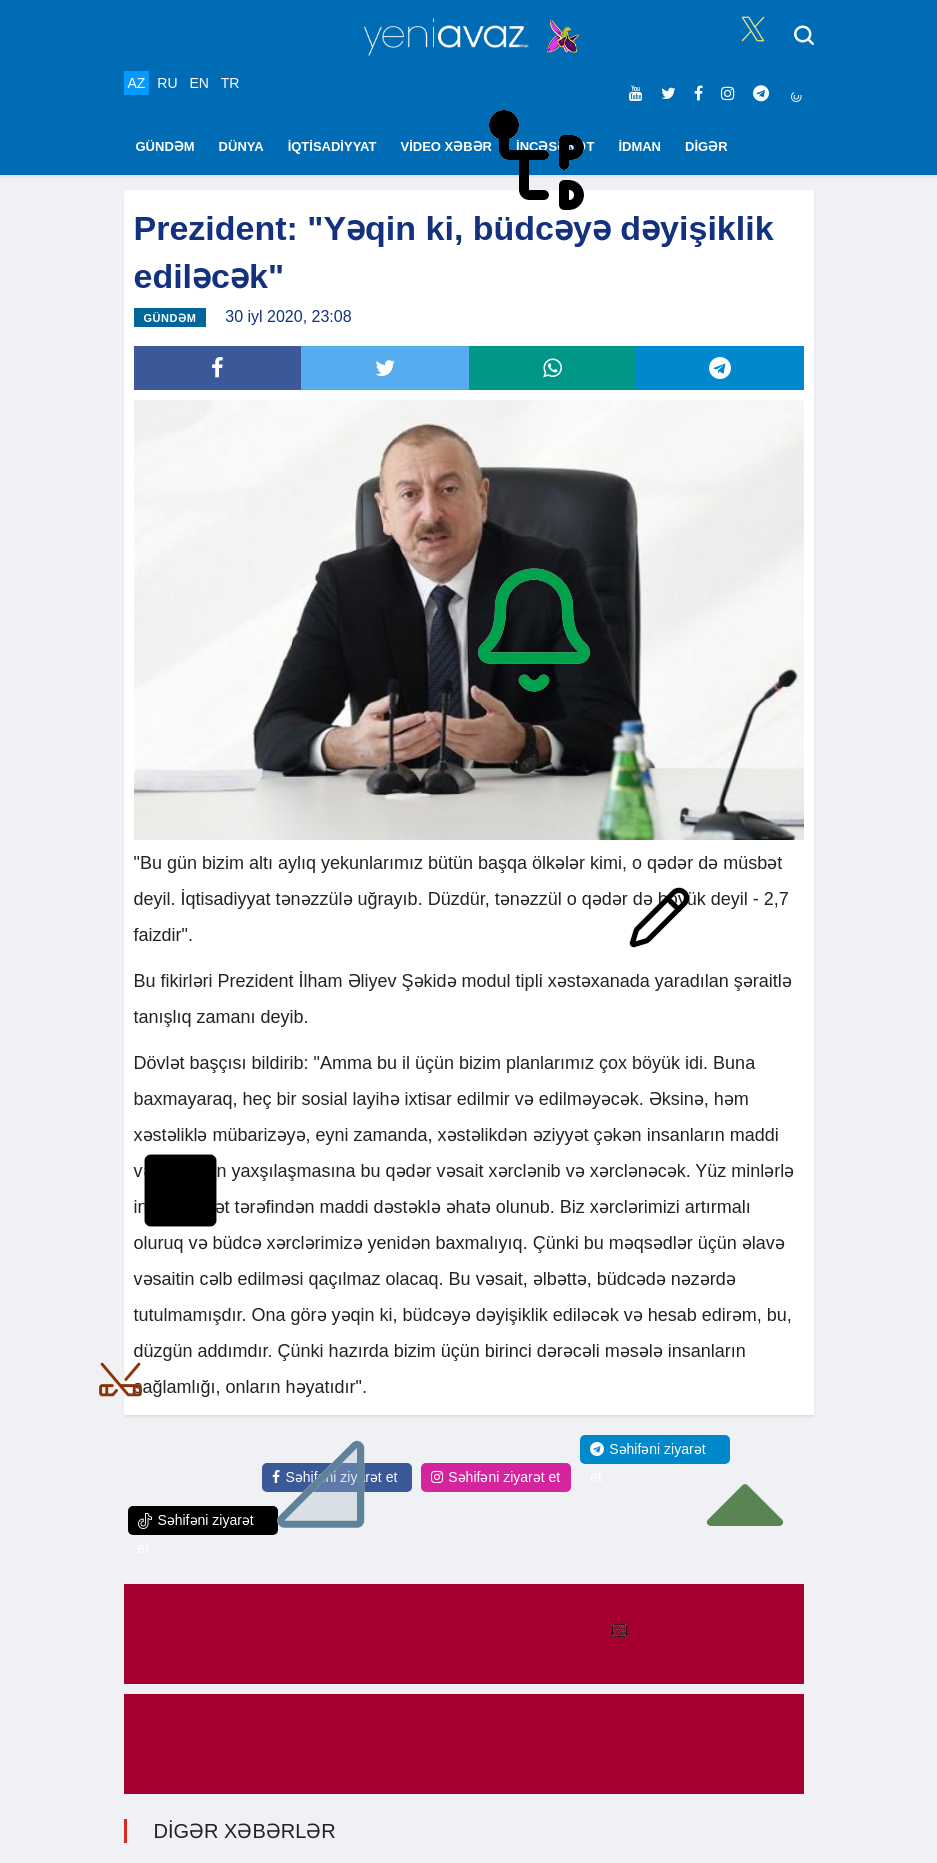  What do you see at coordinates (745, 1526) in the screenshot?
I see `navigate up or go to previous item` at bounding box center [745, 1526].